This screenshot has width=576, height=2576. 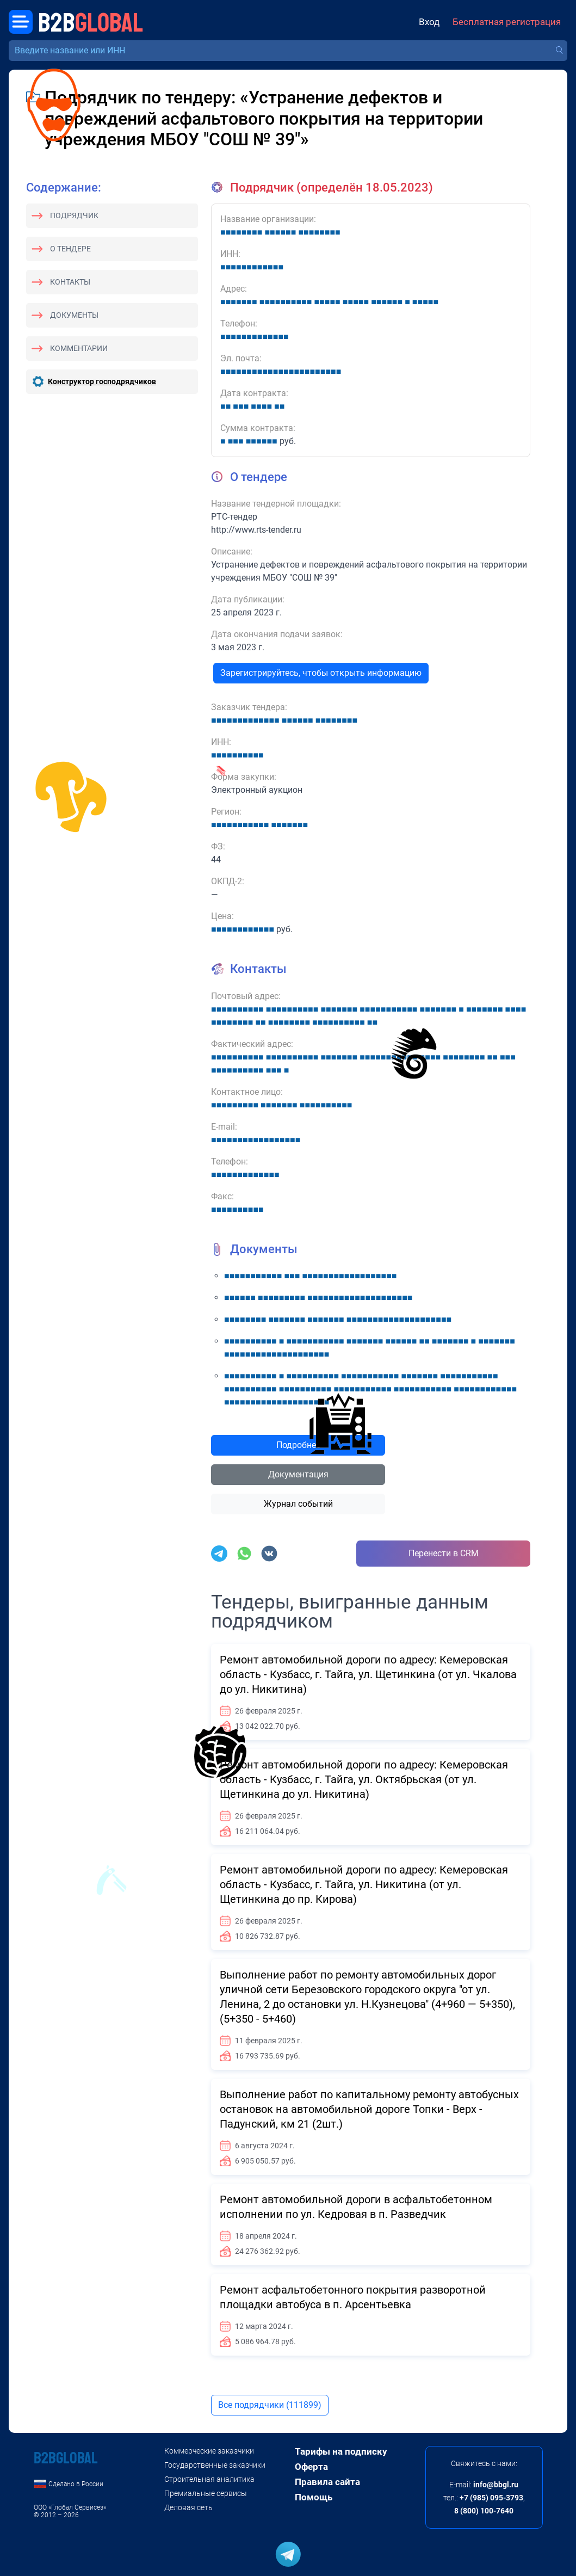 I want to click on indicates a villain or antagonist character, so click(x=54, y=105).